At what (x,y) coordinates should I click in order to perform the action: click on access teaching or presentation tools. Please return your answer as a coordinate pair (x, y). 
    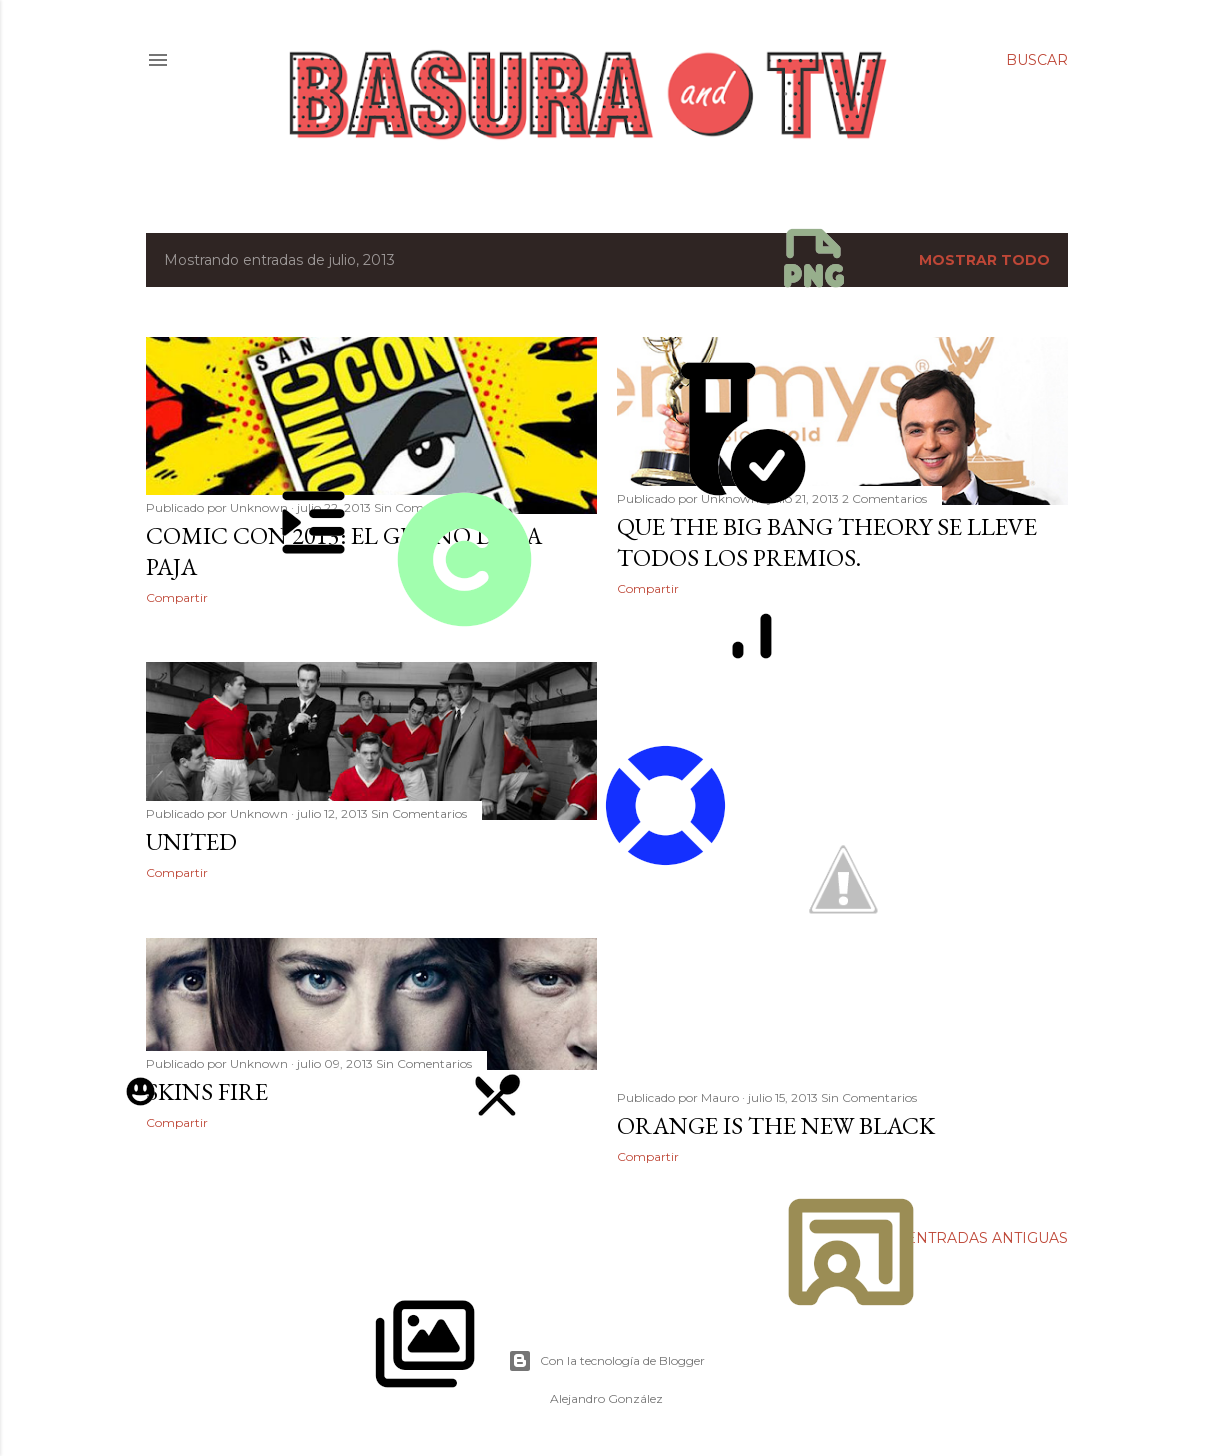
    Looking at the image, I should click on (851, 1252).